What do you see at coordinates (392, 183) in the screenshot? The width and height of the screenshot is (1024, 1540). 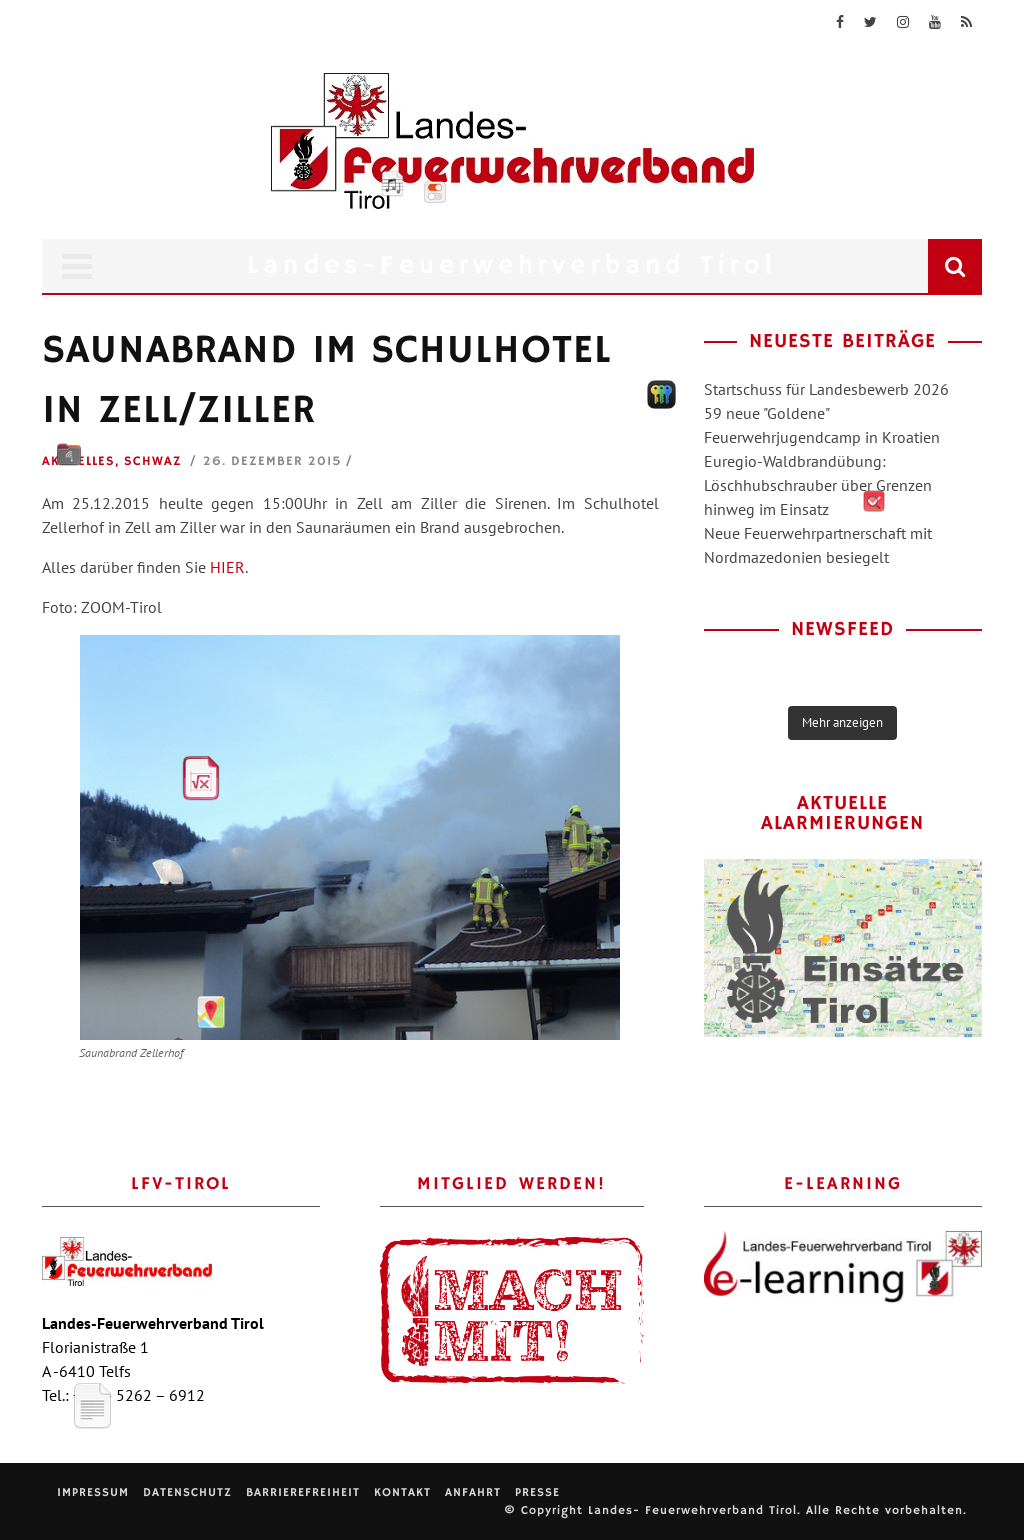 I see `an eMelody ringtone file` at bounding box center [392, 183].